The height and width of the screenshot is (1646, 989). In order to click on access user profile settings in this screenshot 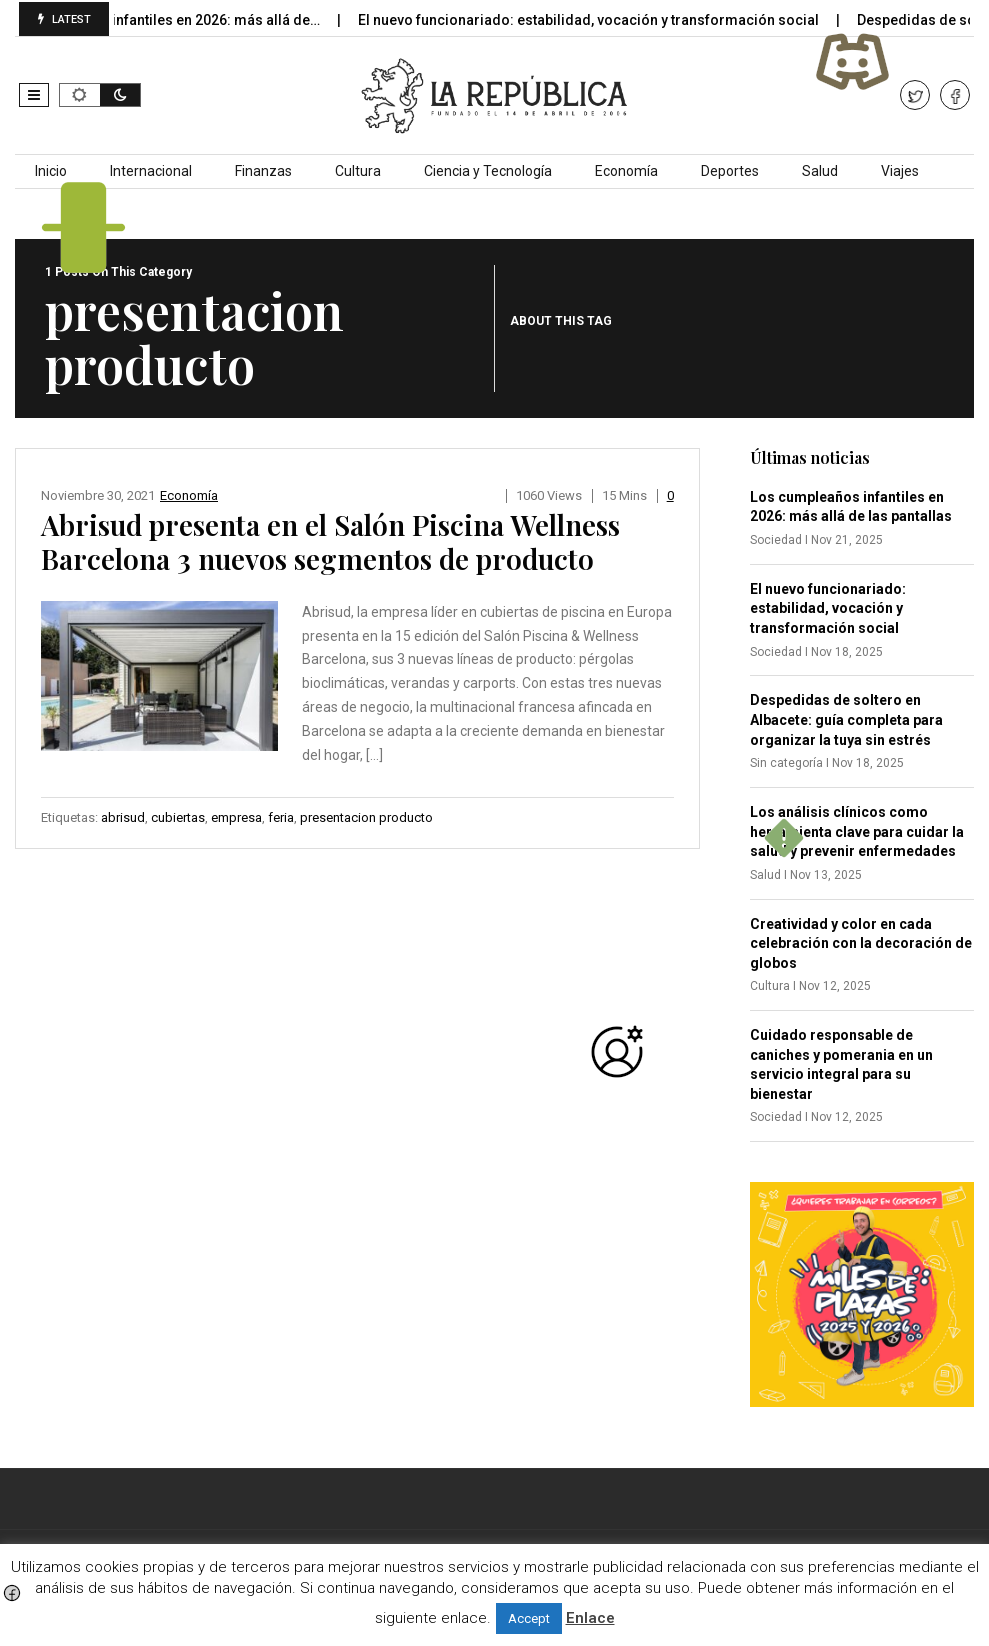, I will do `click(617, 1052)`.